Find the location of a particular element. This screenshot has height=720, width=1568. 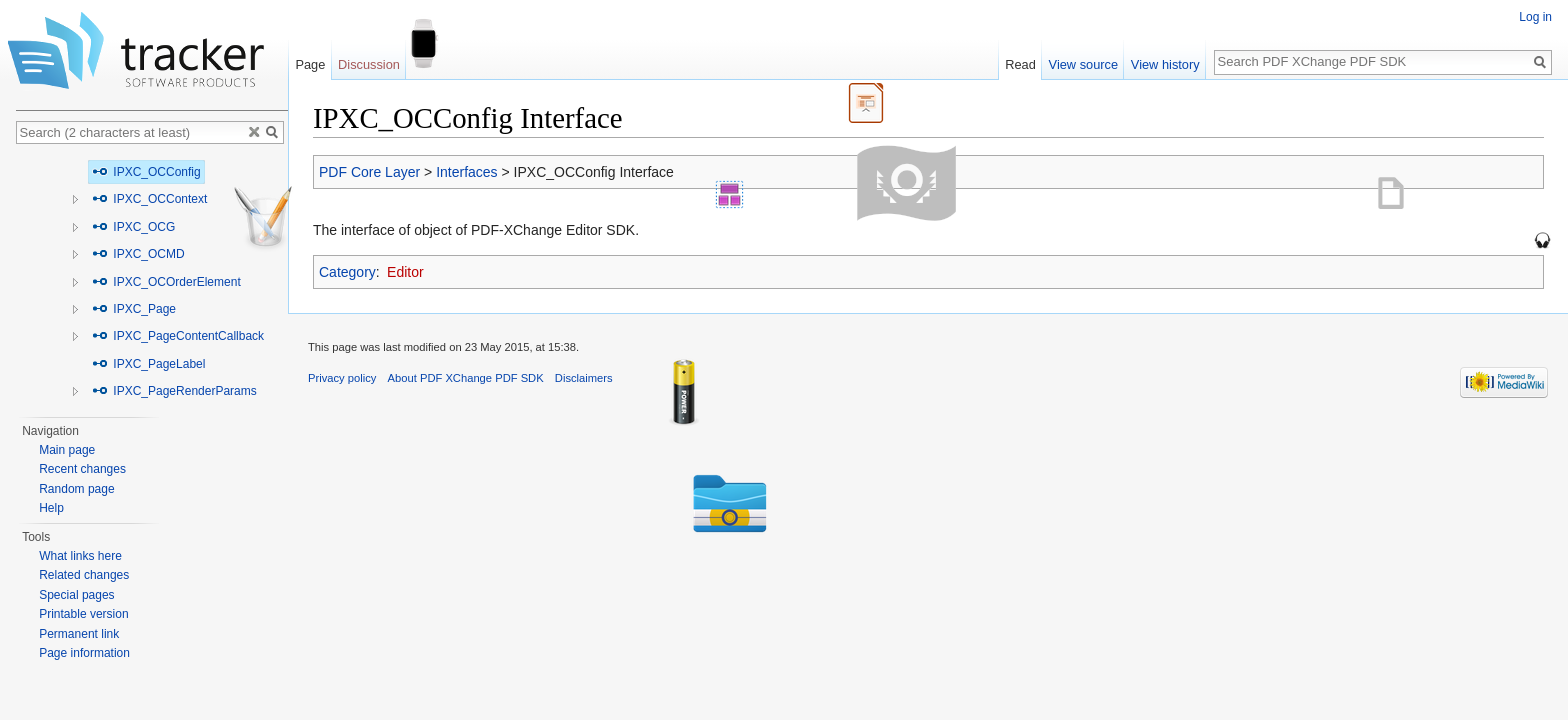

configure language and region settings is located at coordinates (909, 183).